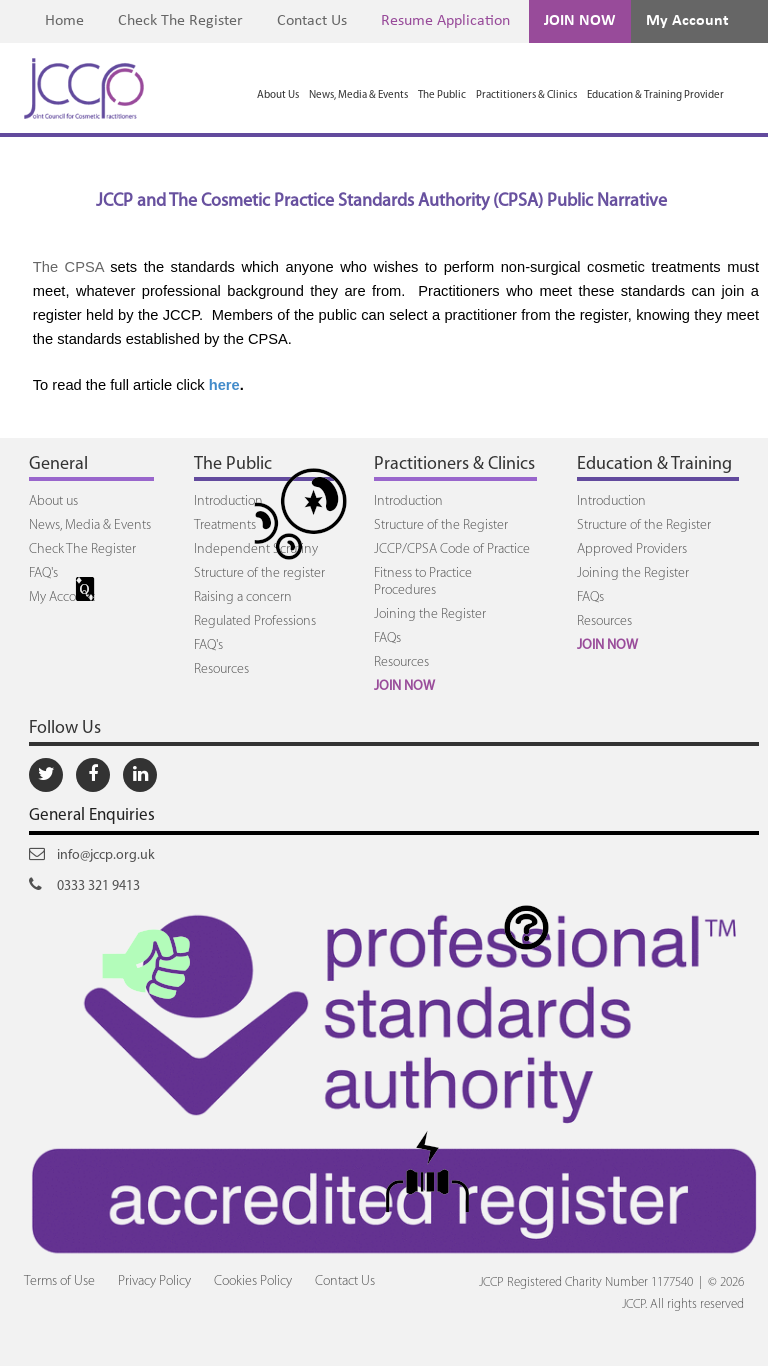  Describe the element at coordinates (147, 959) in the screenshot. I see `rock move in a rock-paper-scissors game` at that location.